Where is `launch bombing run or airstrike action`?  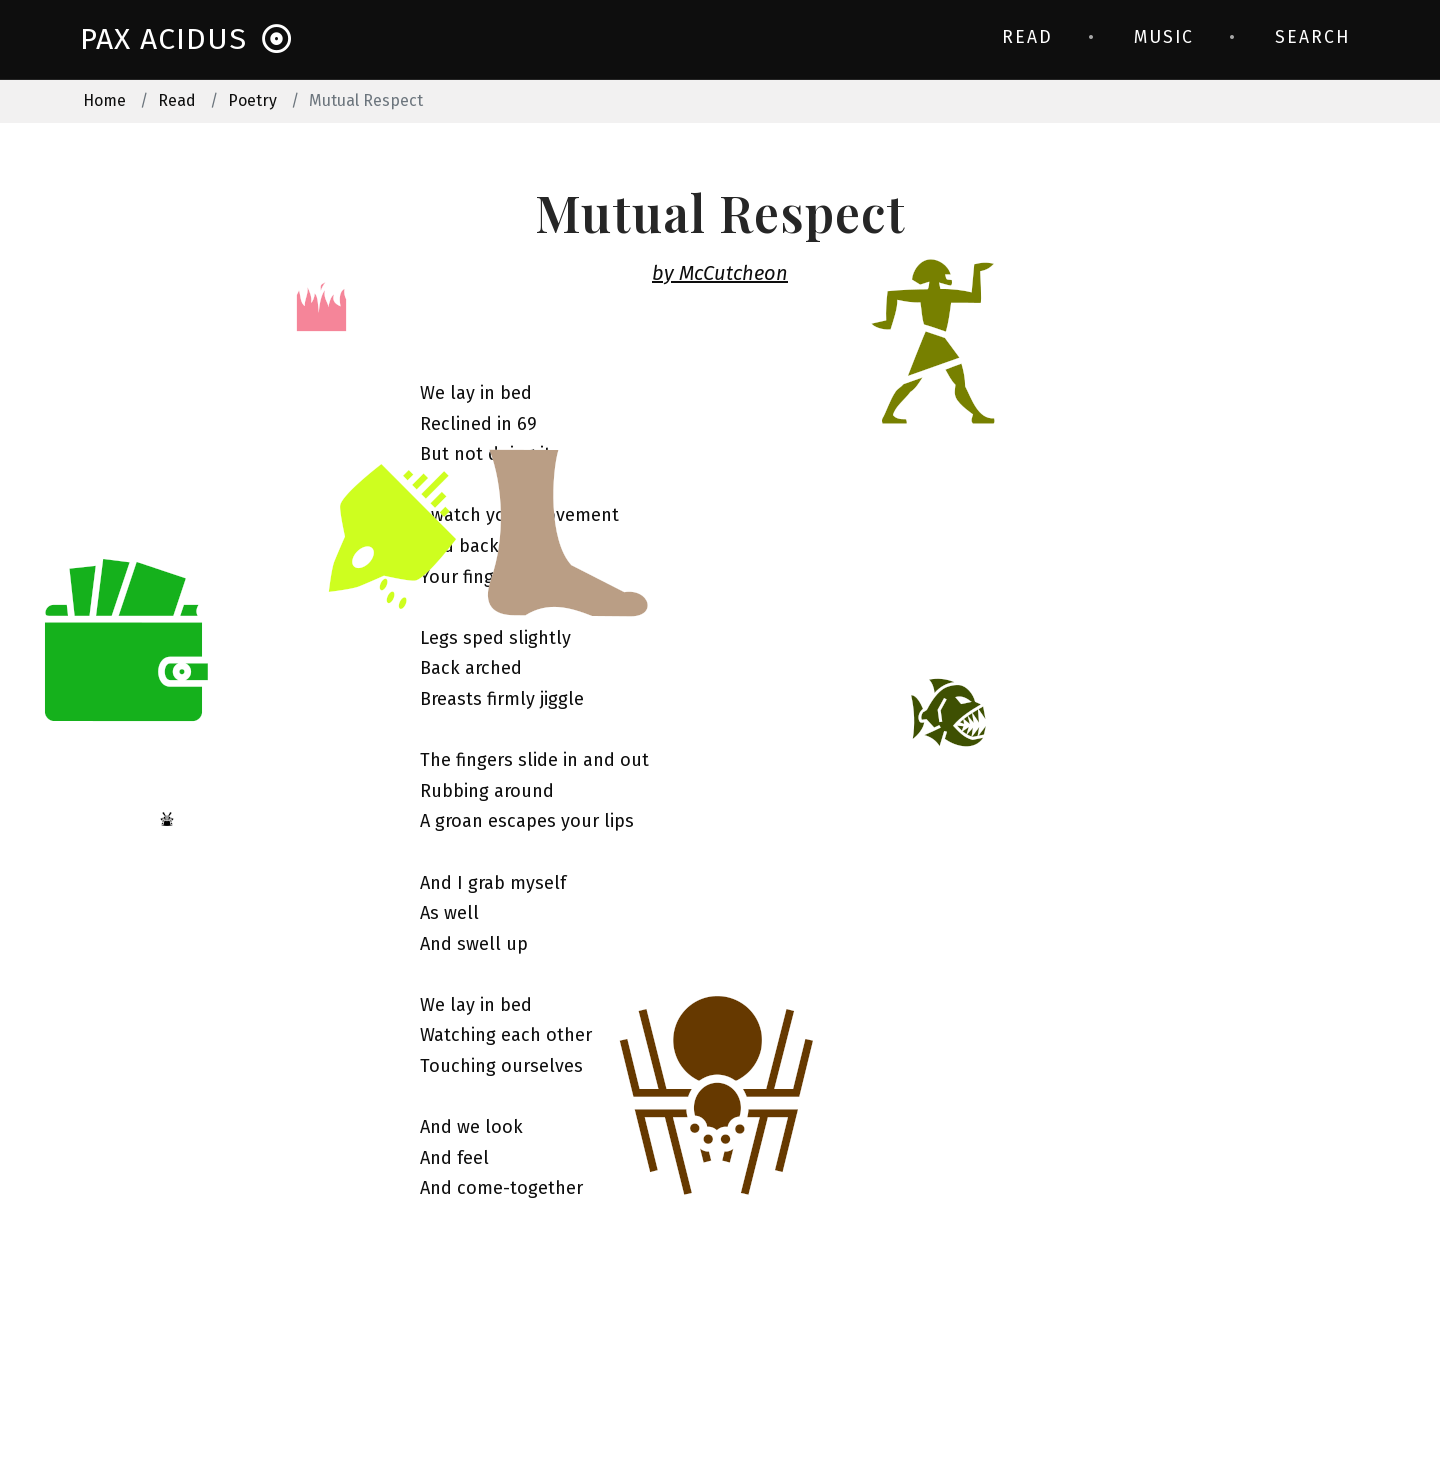 launch bombing run or airstrike action is located at coordinates (392, 536).